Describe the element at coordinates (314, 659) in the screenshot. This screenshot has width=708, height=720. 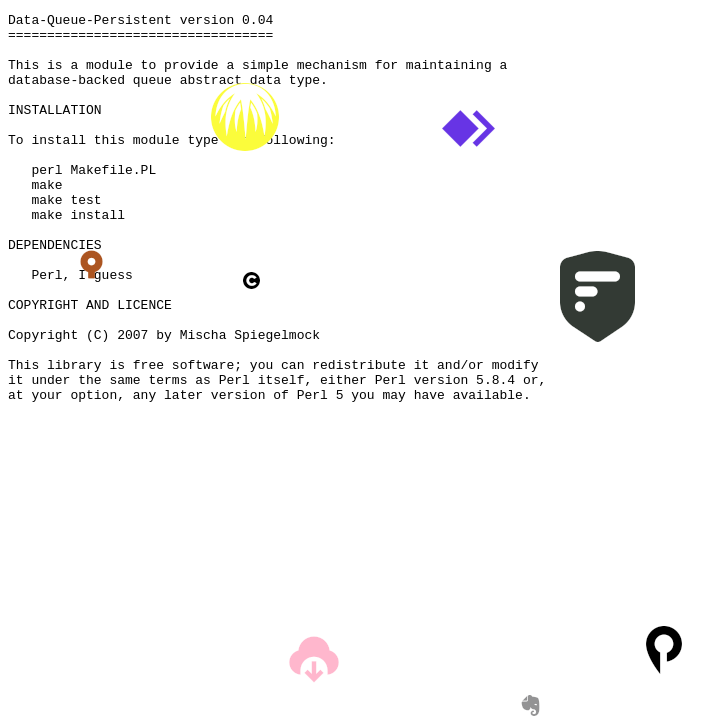
I see `download file from cloud storage` at that location.